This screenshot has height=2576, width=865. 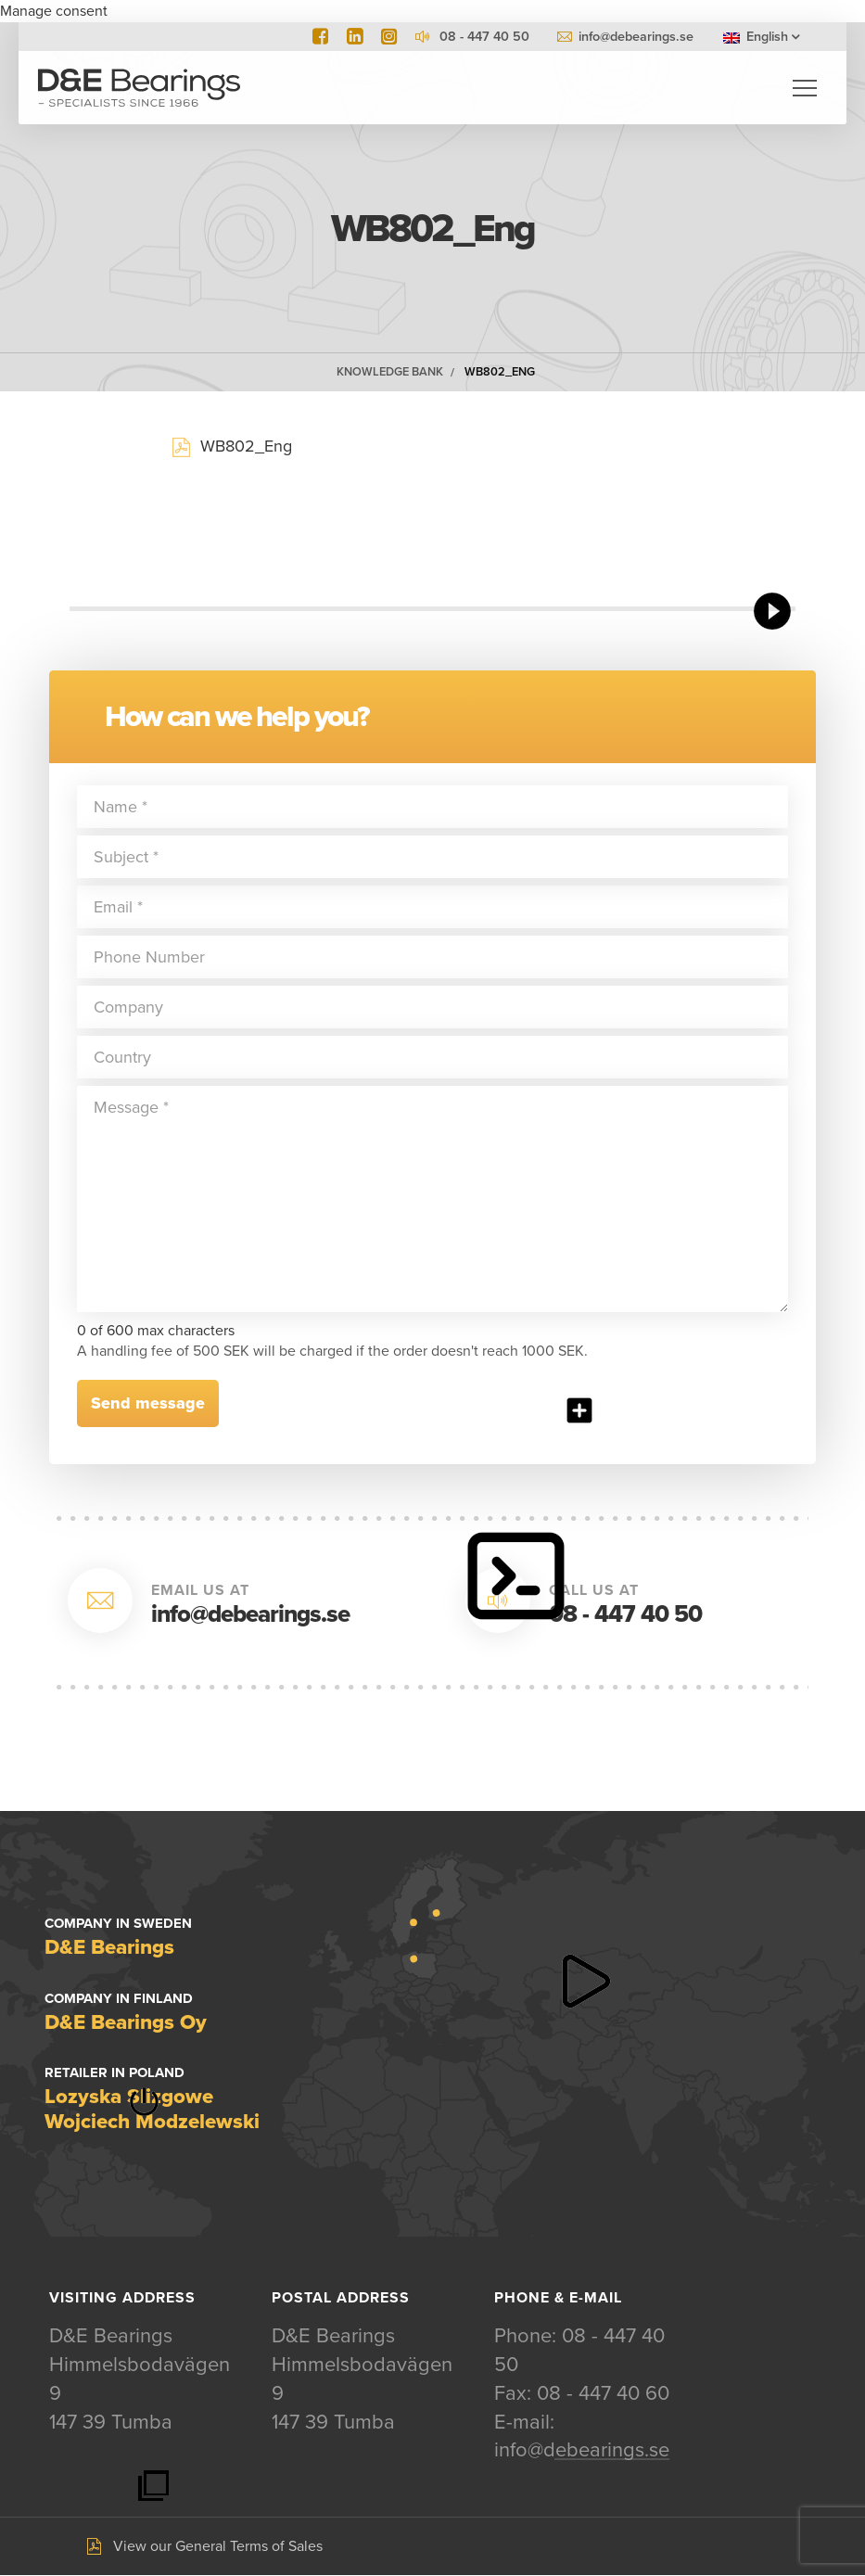 What do you see at coordinates (154, 2486) in the screenshot?
I see `view stacked layers or overlapping elements` at bounding box center [154, 2486].